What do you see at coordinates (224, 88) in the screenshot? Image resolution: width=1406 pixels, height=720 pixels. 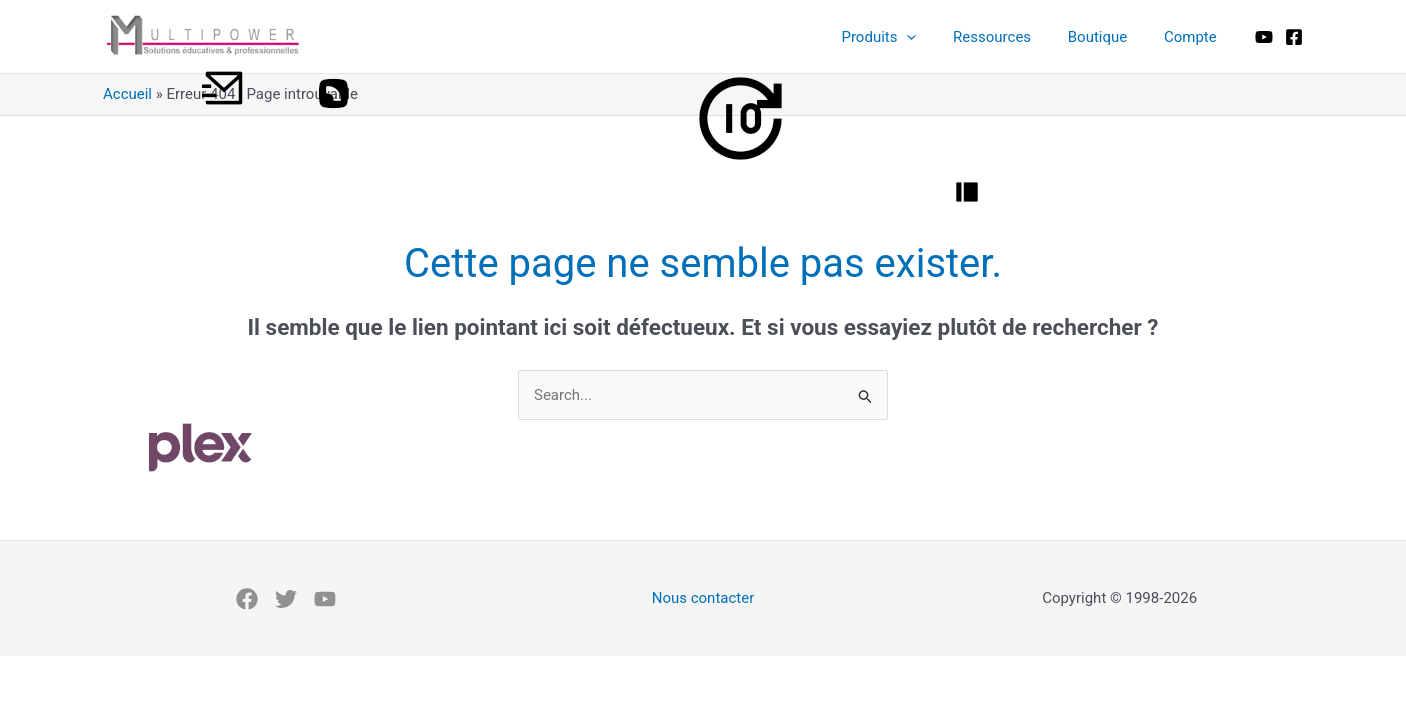 I see `send an email or message` at bounding box center [224, 88].